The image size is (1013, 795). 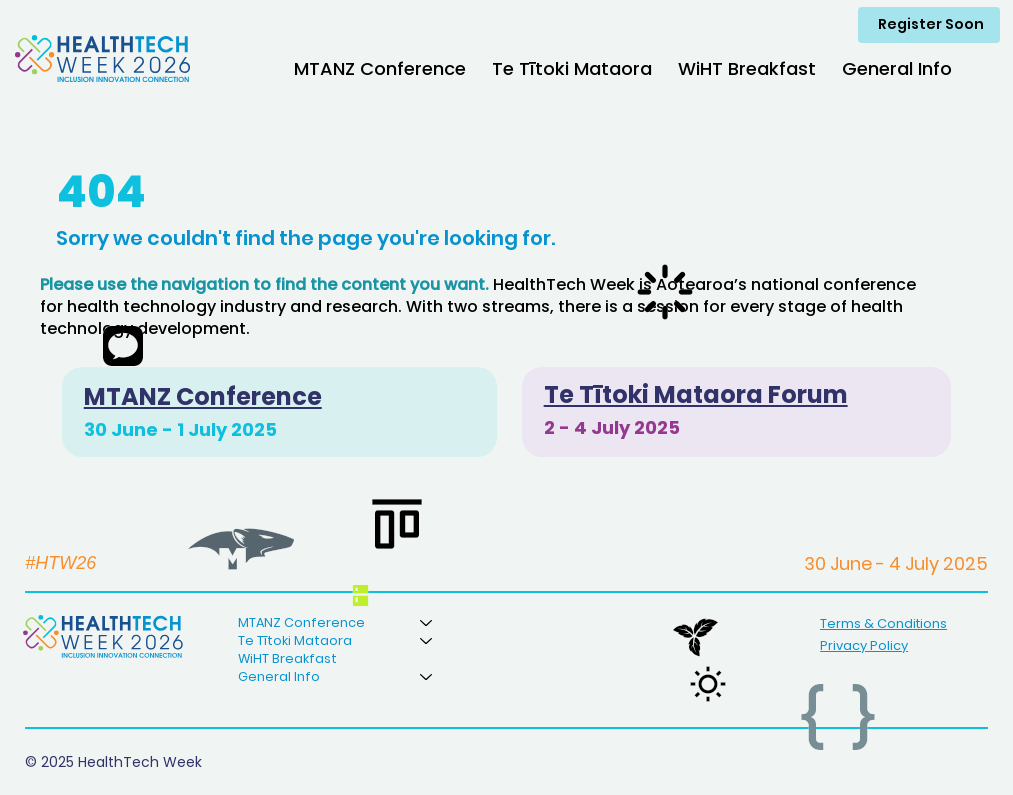 What do you see at coordinates (123, 346) in the screenshot?
I see `open iMessage app` at bounding box center [123, 346].